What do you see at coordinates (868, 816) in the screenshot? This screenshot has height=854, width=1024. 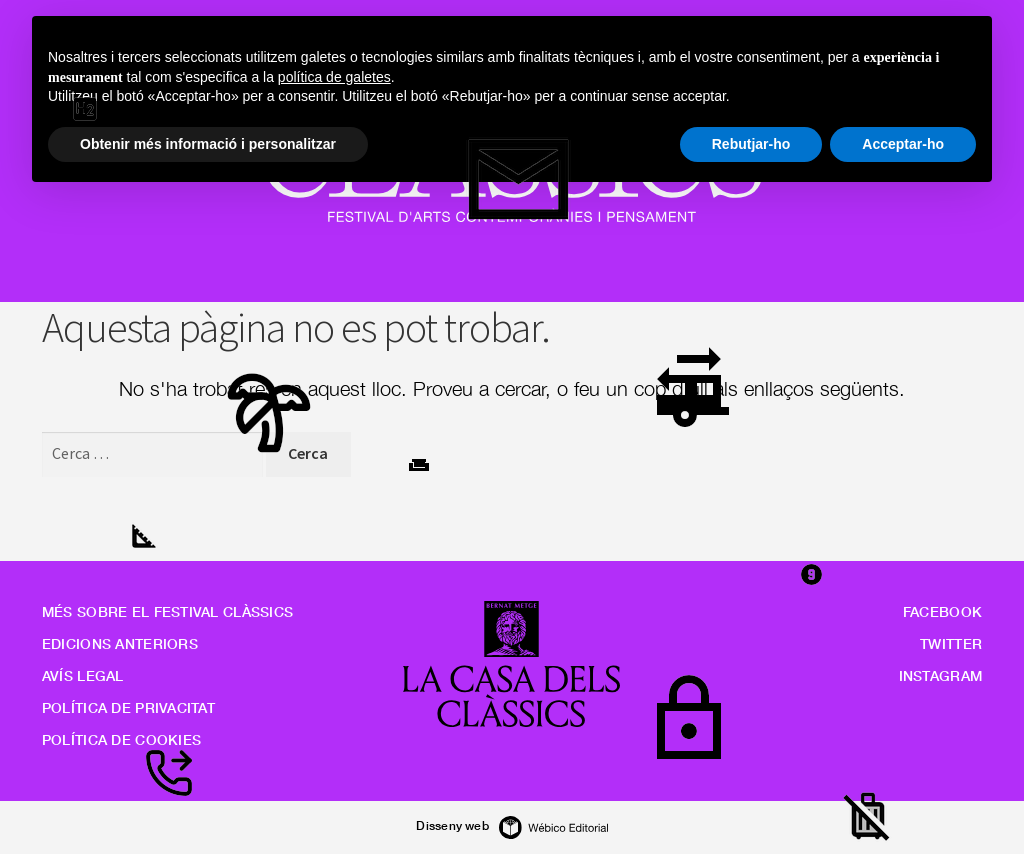 I see `no luggage allowed in this area` at bounding box center [868, 816].